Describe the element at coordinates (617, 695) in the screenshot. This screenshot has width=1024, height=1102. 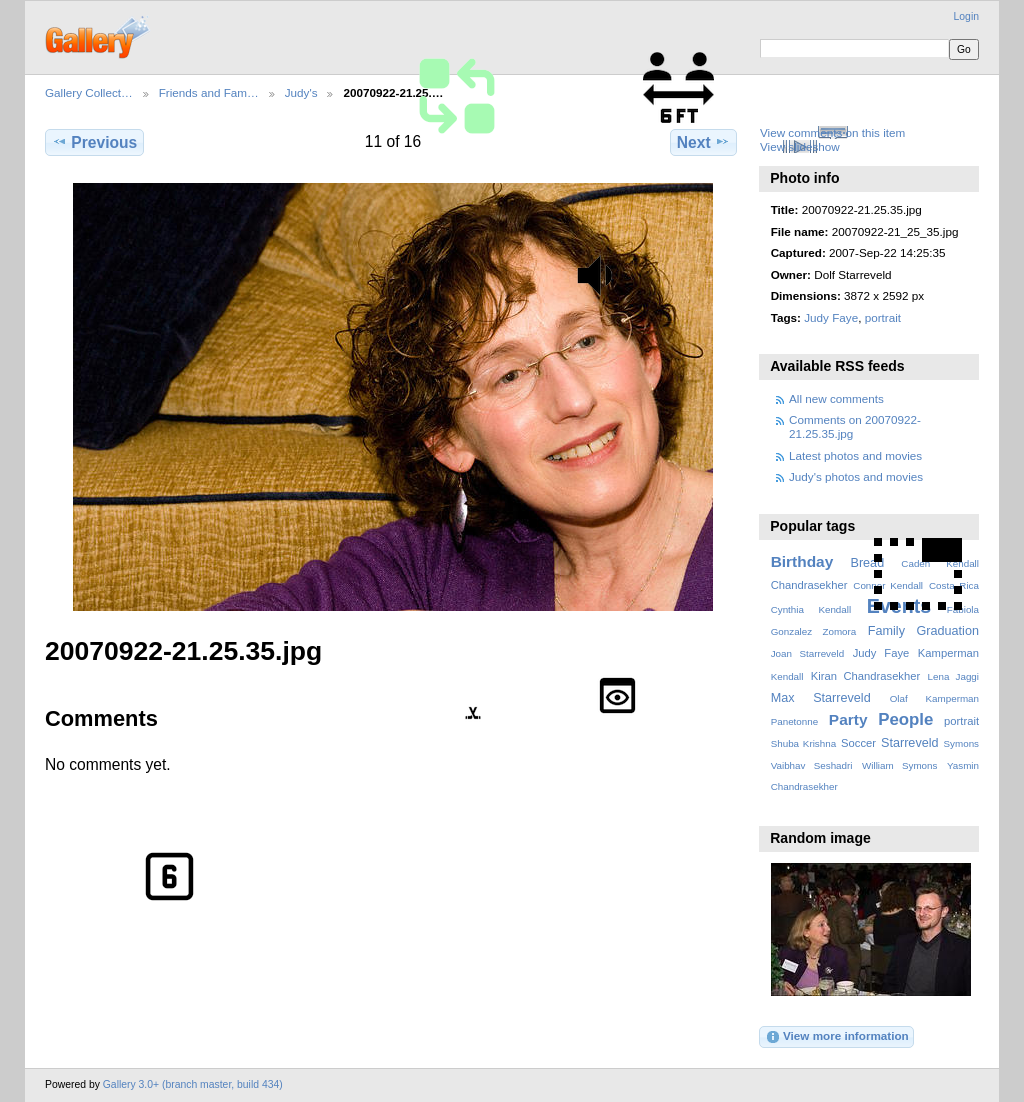
I see `preview file or document before opening` at that location.